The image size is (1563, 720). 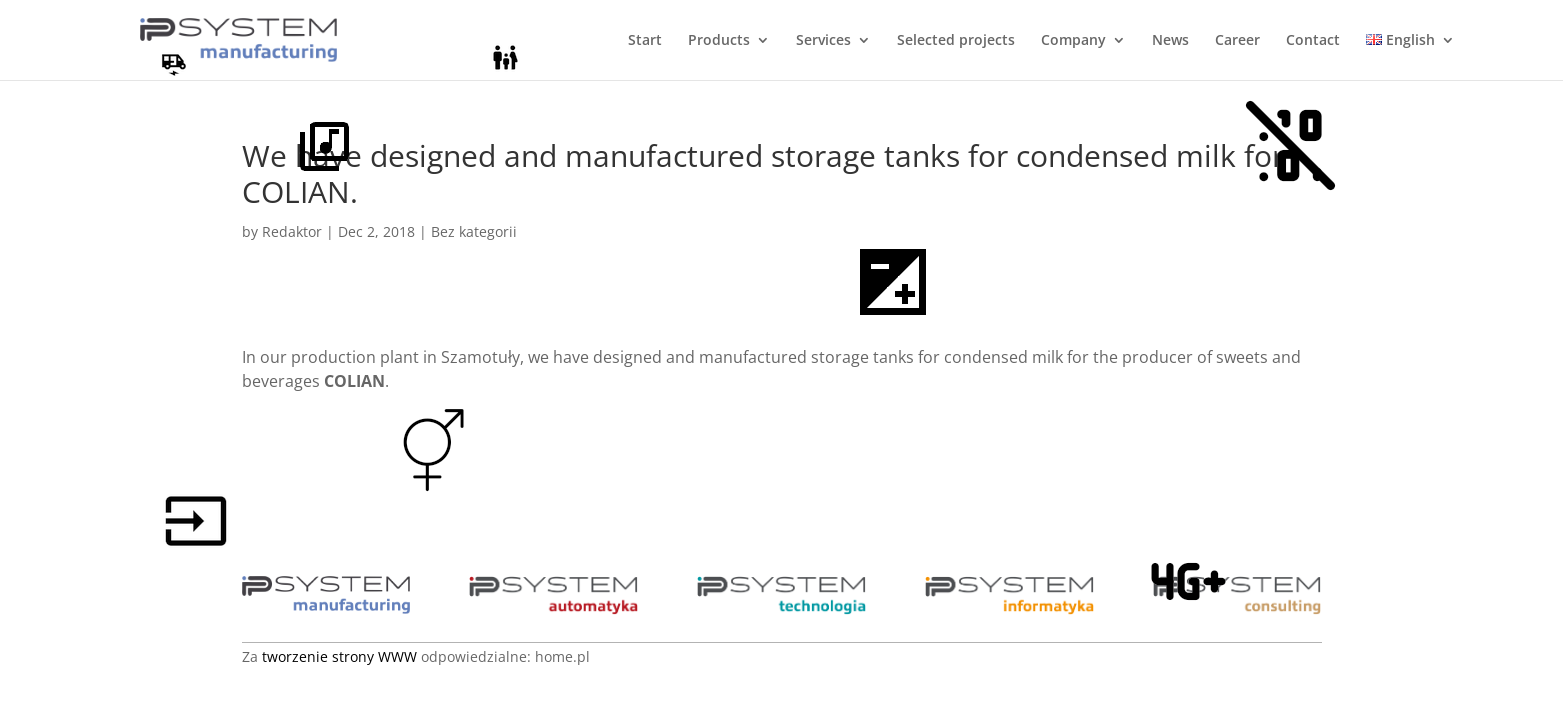 I want to click on binary data or code view is disabled, so click(x=1290, y=145).